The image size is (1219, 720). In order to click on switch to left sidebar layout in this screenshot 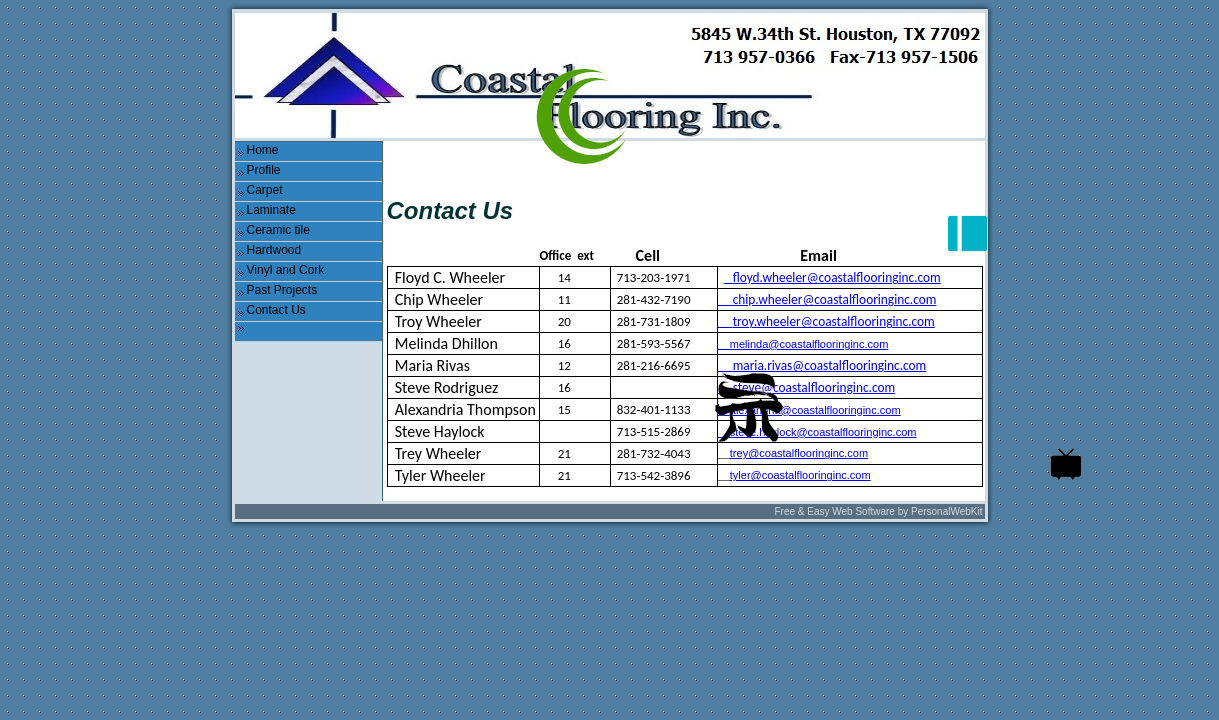, I will do `click(967, 233)`.